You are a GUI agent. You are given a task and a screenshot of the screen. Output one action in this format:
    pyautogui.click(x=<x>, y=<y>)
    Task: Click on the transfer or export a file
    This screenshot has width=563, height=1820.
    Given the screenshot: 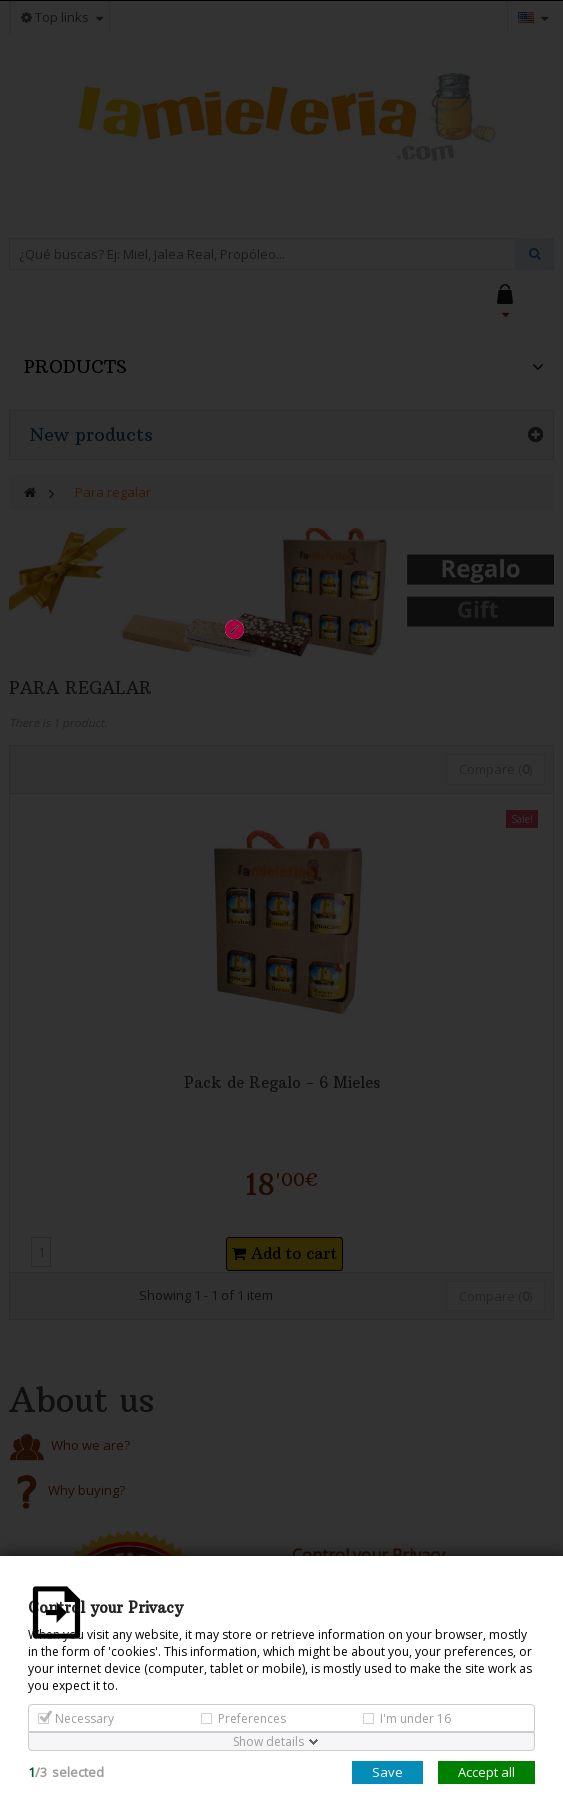 What is the action you would take?
    pyautogui.click(x=56, y=1612)
    